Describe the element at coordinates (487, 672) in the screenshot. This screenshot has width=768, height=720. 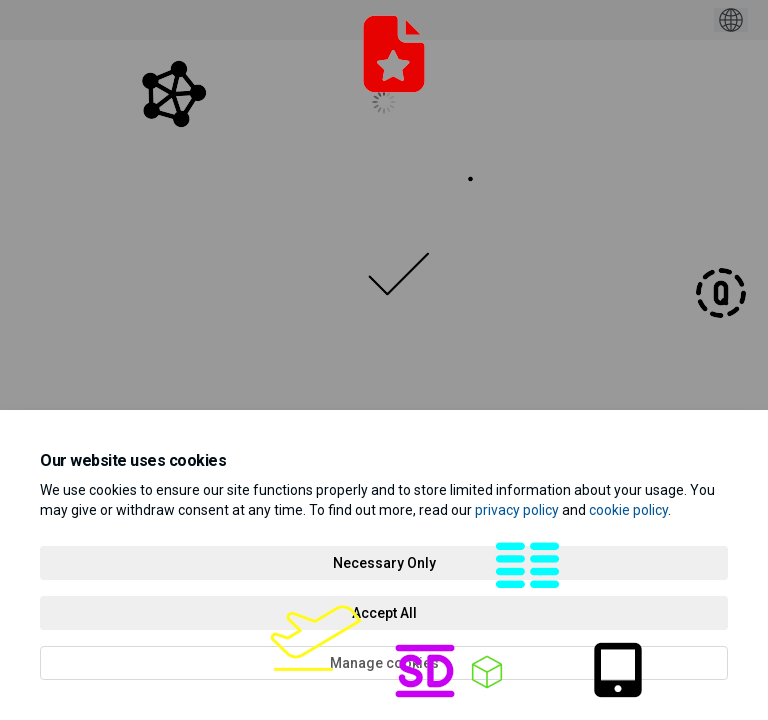
I see `view 3D model or object` at that location.